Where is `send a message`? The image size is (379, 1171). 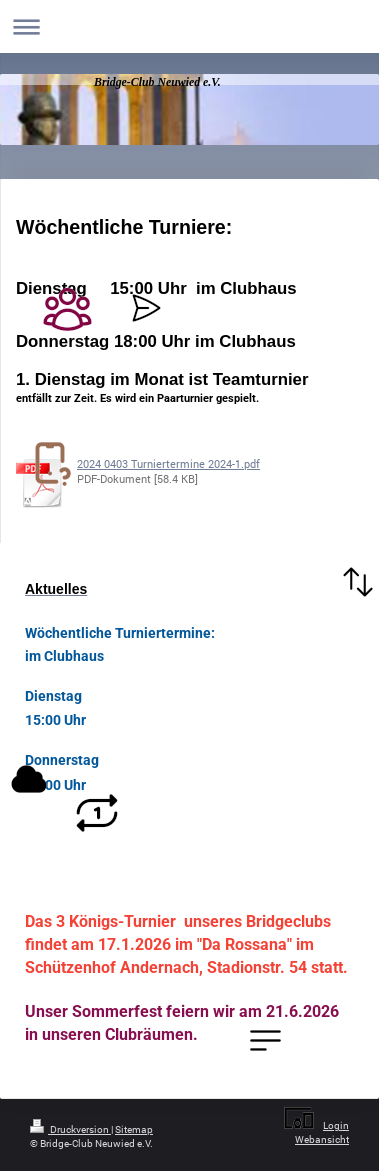 send a message is located at coordinates (146, 308).